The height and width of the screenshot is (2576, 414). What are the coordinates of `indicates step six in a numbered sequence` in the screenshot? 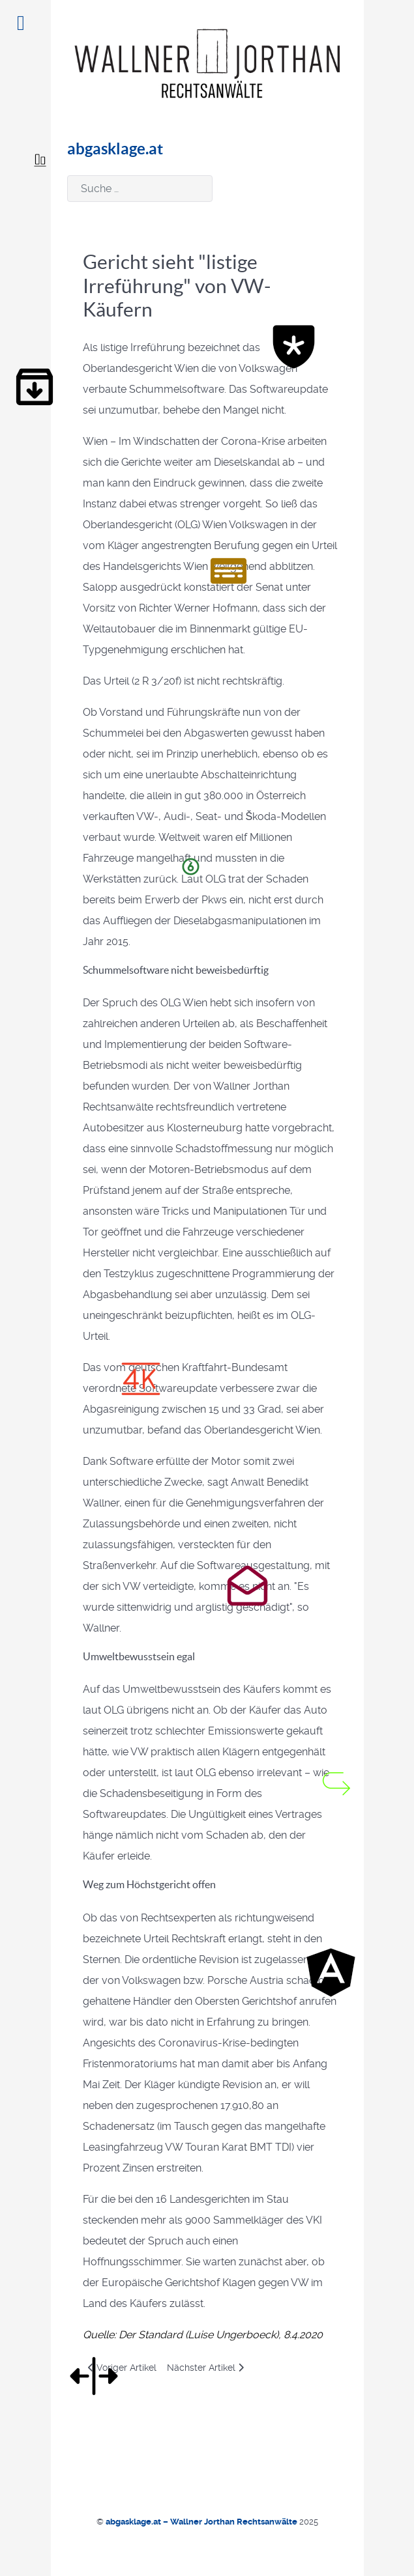 It's located at (190, 866).